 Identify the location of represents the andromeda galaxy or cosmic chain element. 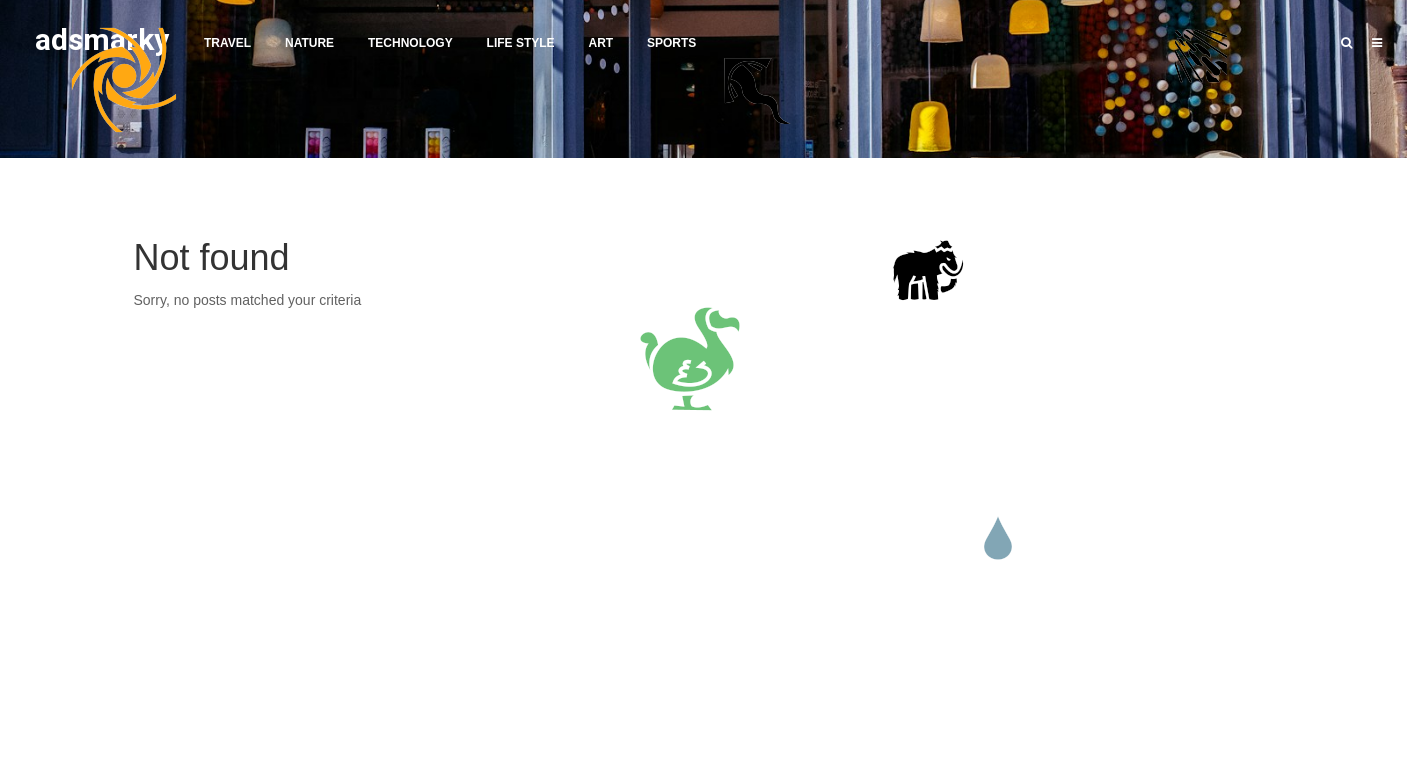
(1201, 56).